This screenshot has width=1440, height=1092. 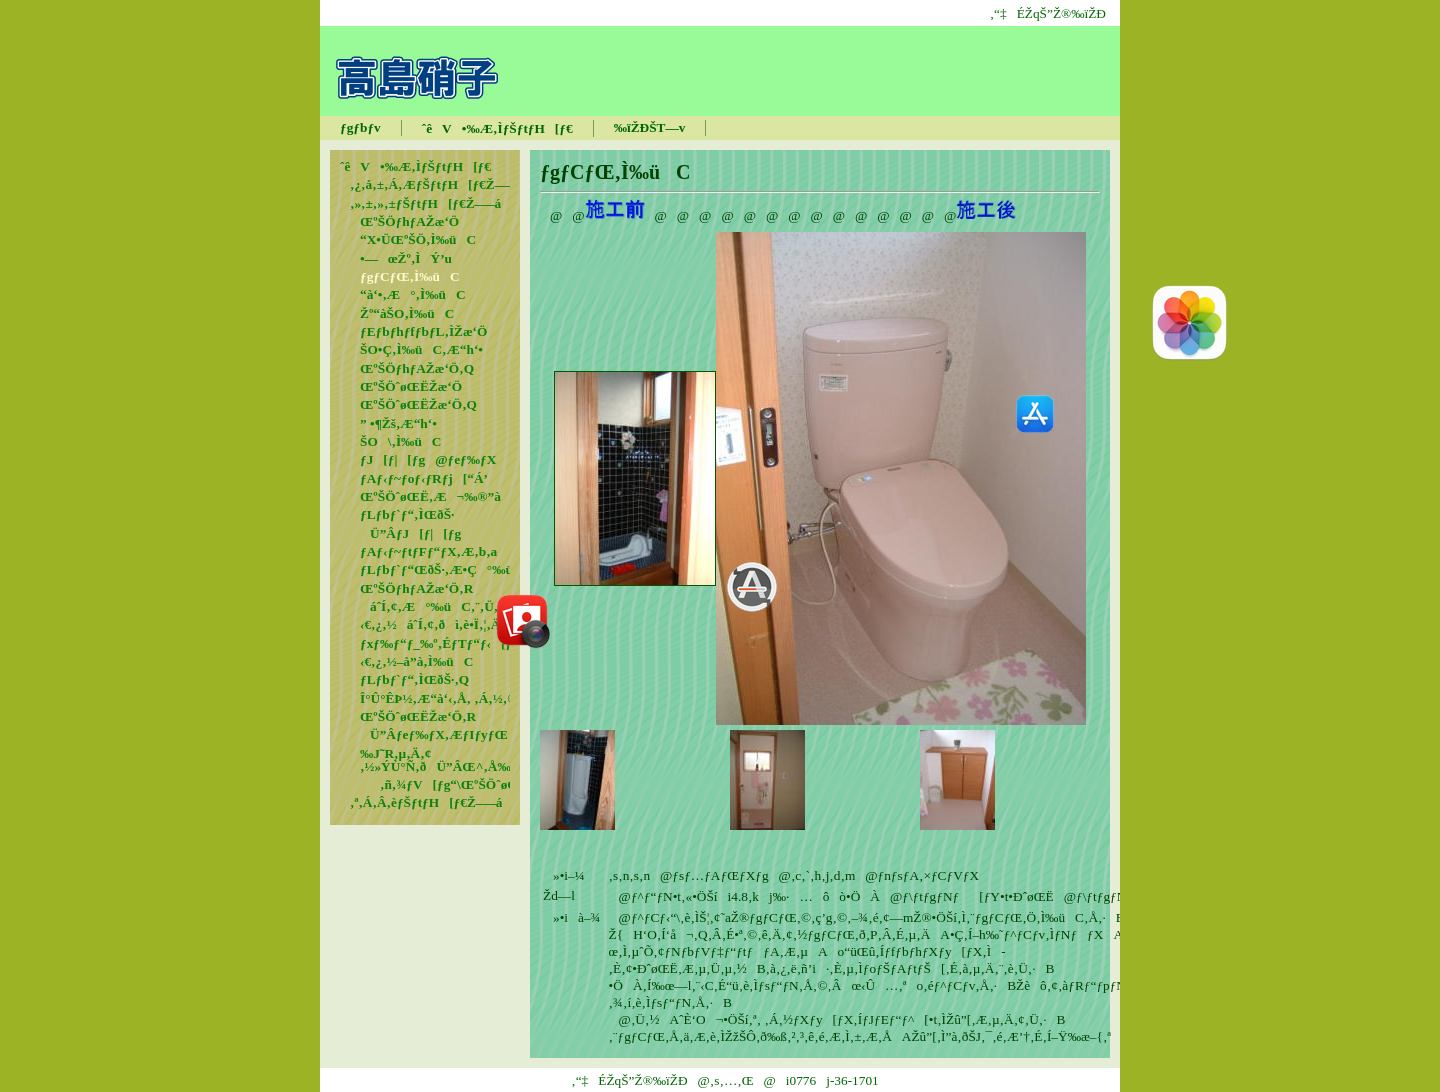 What do you see at coordinates (1189, 322) in the screenshot?
I see `open the Photos app` at bounding box center [1189, 322].